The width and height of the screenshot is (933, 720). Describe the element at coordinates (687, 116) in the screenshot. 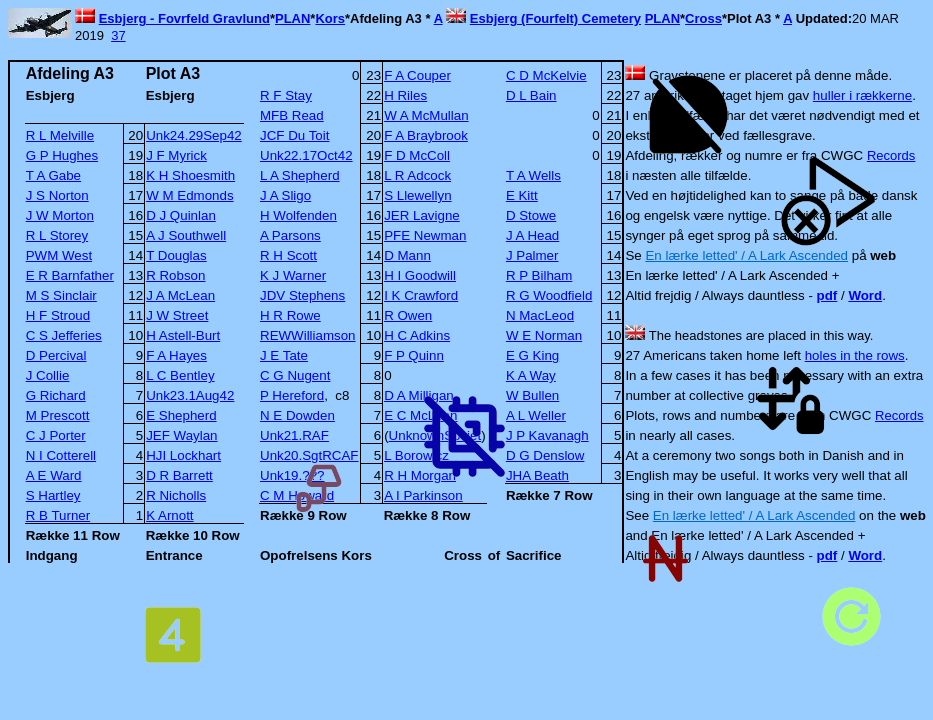

I see `mute or disable chat notifications` at that location.